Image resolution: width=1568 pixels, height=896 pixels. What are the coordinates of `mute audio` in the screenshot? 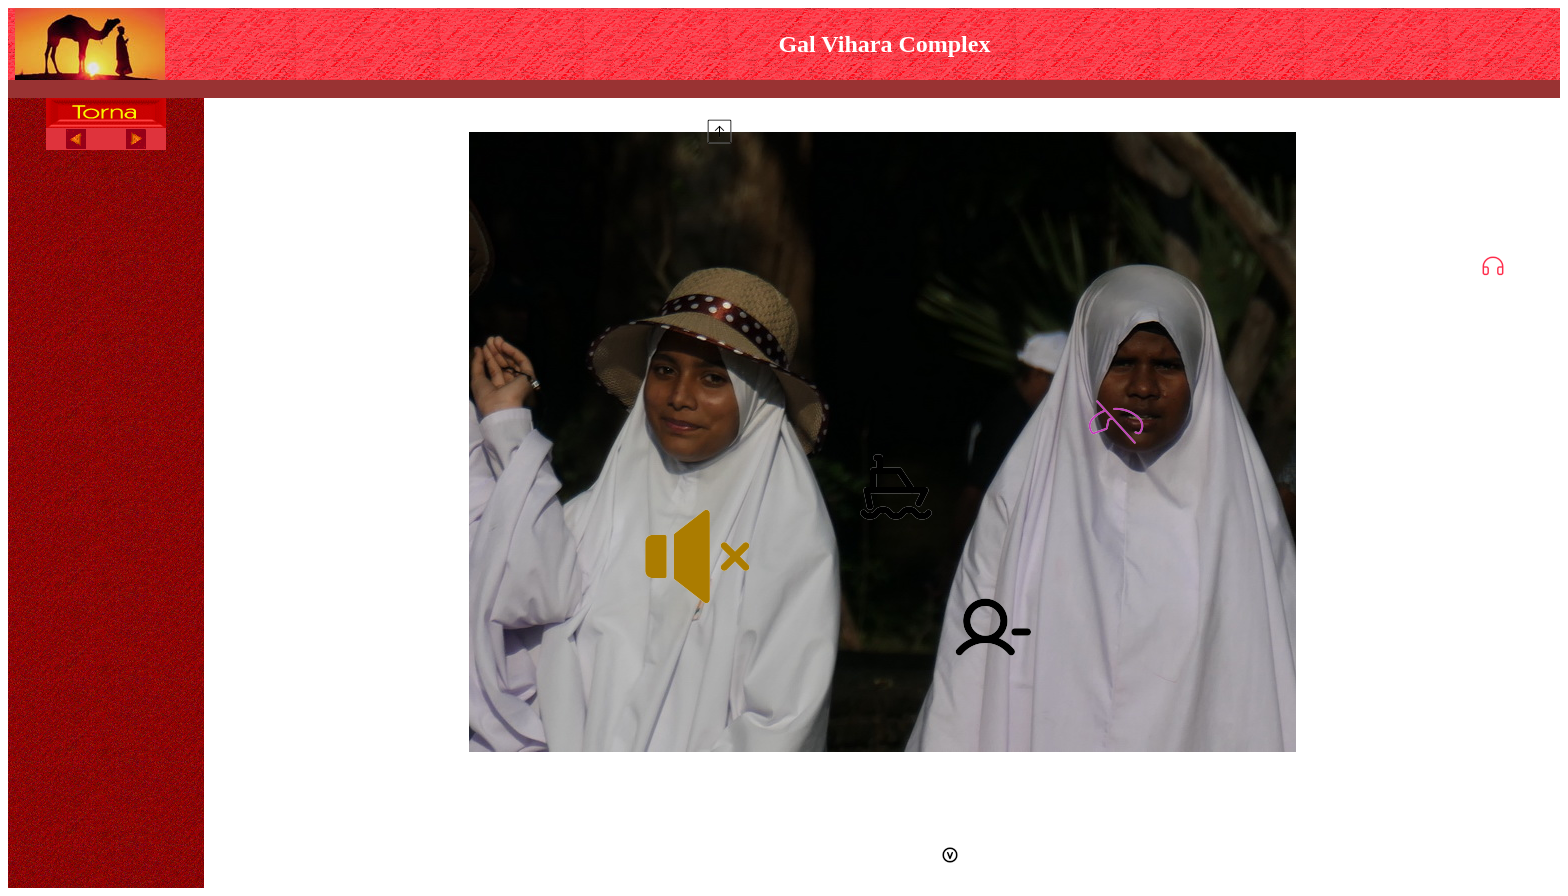 It's located at (695, 556).